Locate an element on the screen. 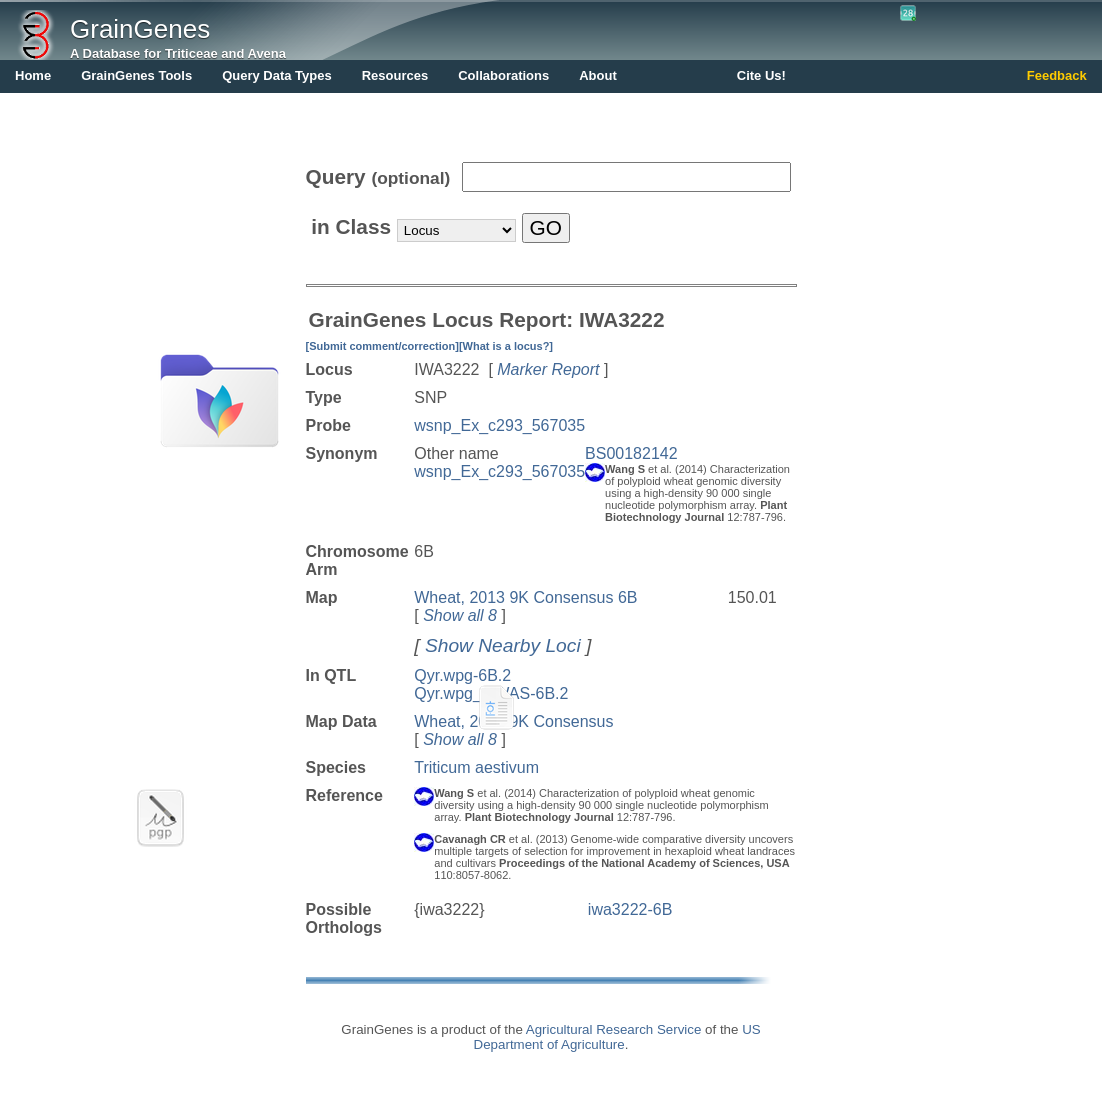 This screenshot has height=1097, width=1102. a PGP signature file for verifying authenticity is located at coordinates (160, 817).